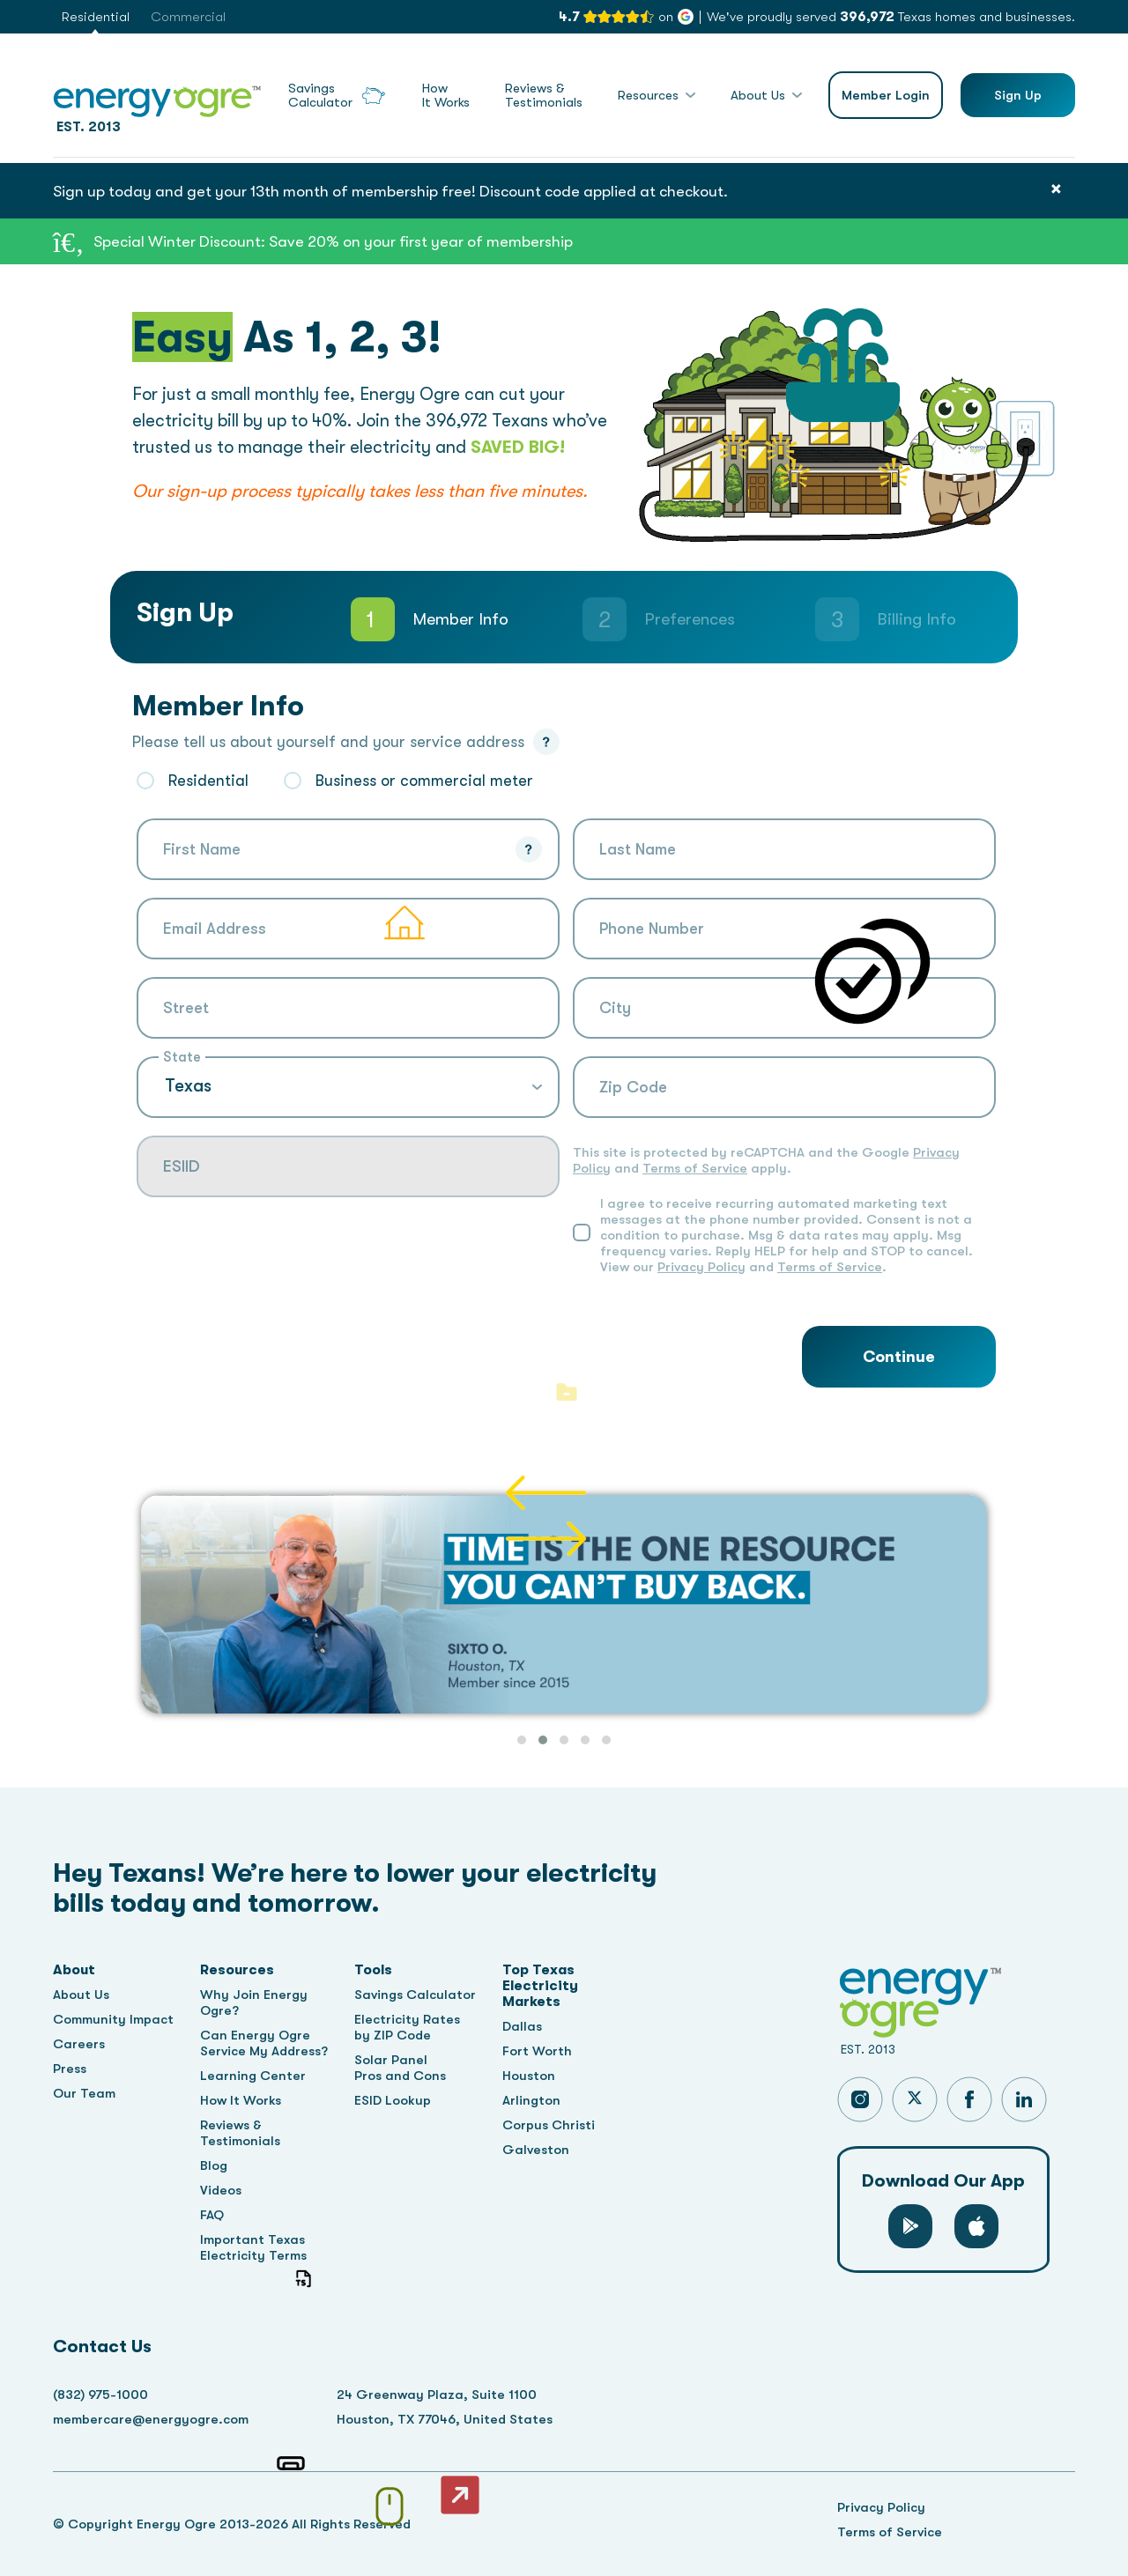  Describe the element at coordinates (291, 2463) in the screenshot. I see `air conditioning is currently off or unavailable` at that location.